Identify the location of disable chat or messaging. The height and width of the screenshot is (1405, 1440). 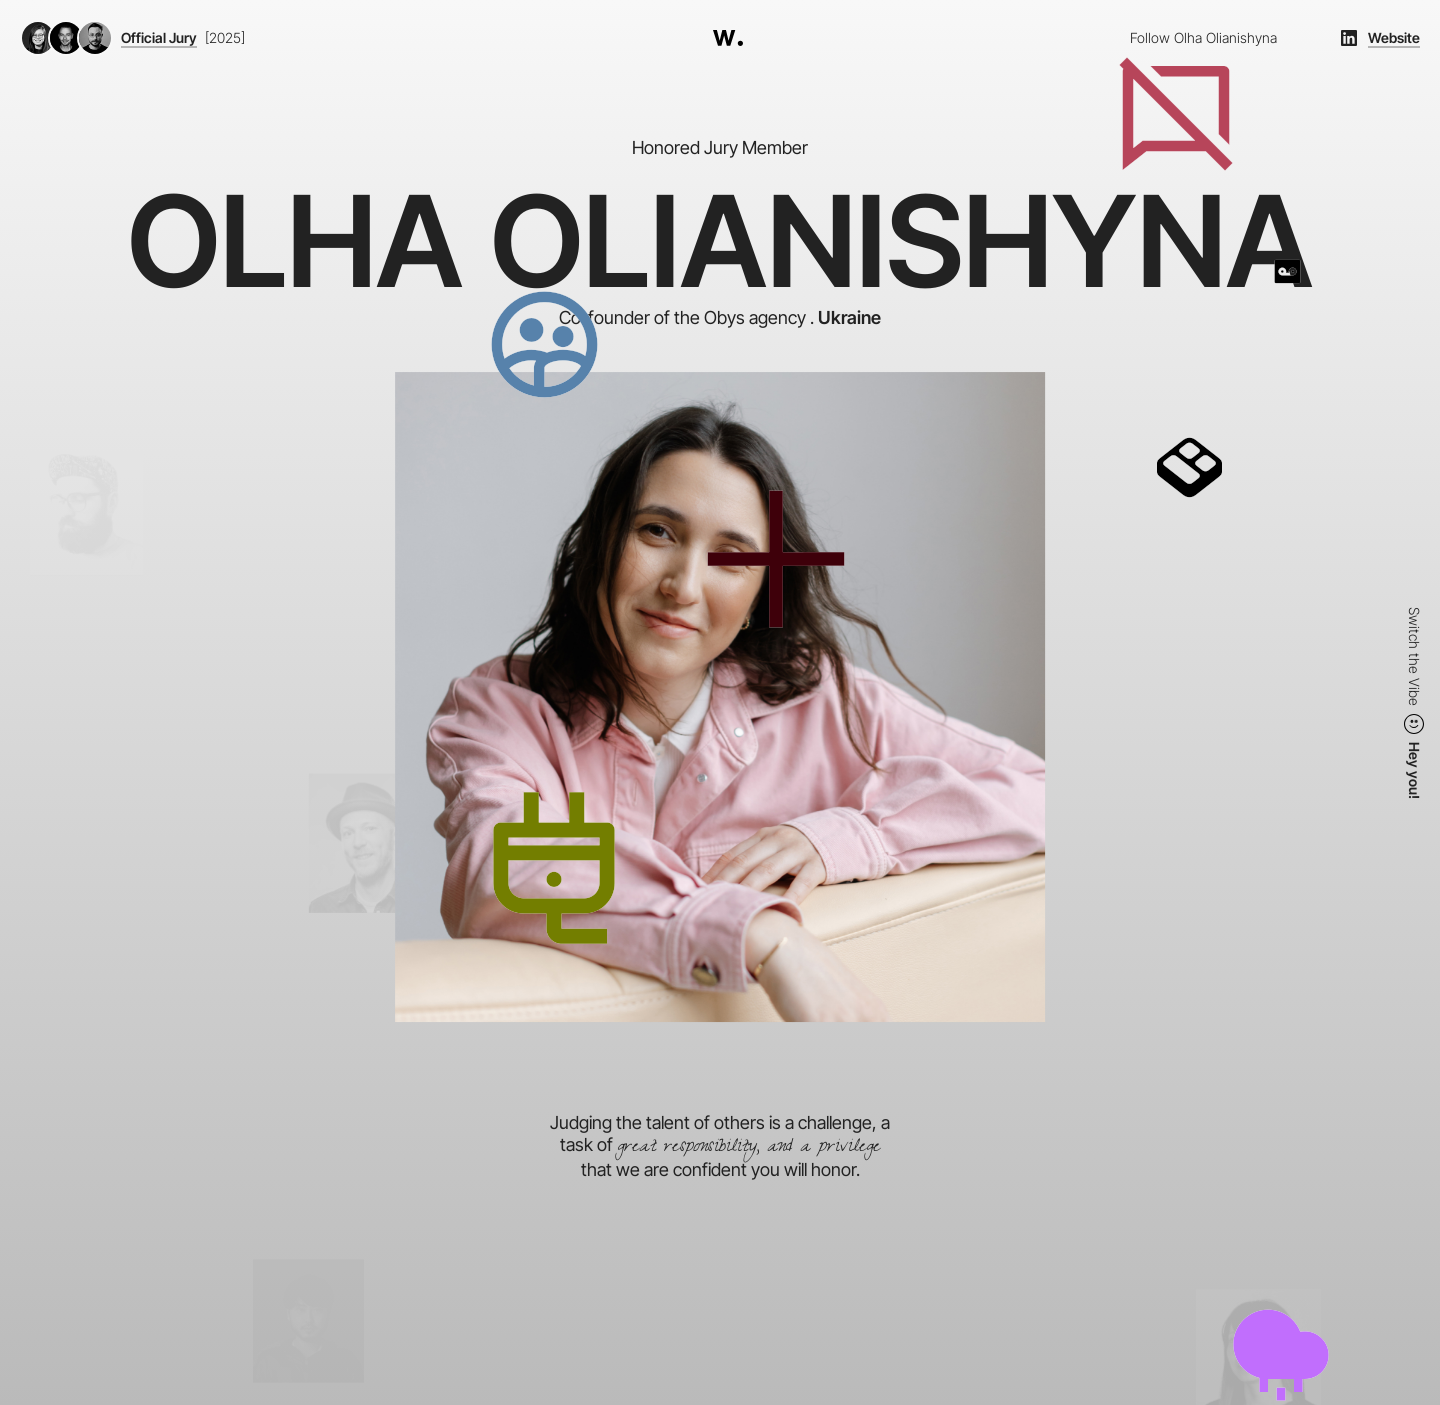
(1176, 114).